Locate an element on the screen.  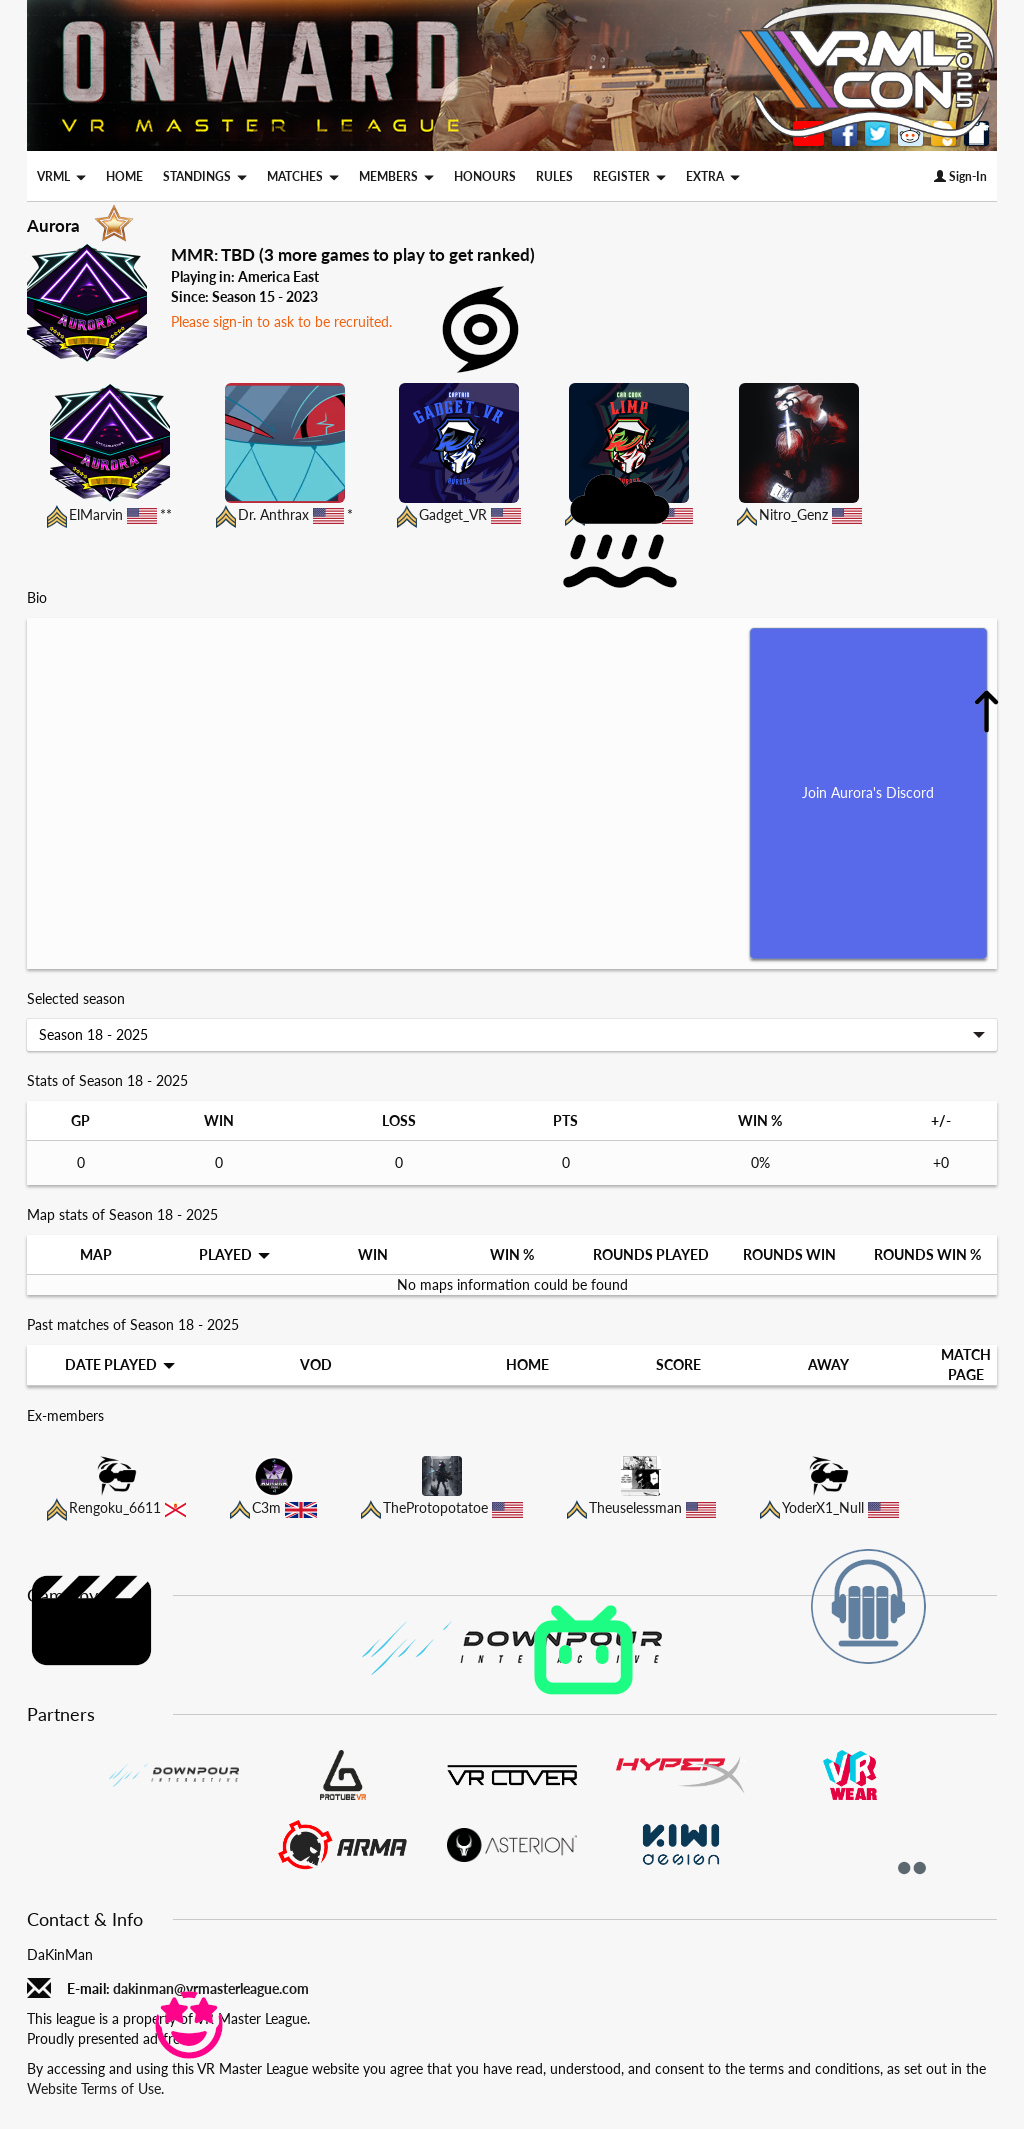
open bilibili app is located at coordinates (583, 1654).